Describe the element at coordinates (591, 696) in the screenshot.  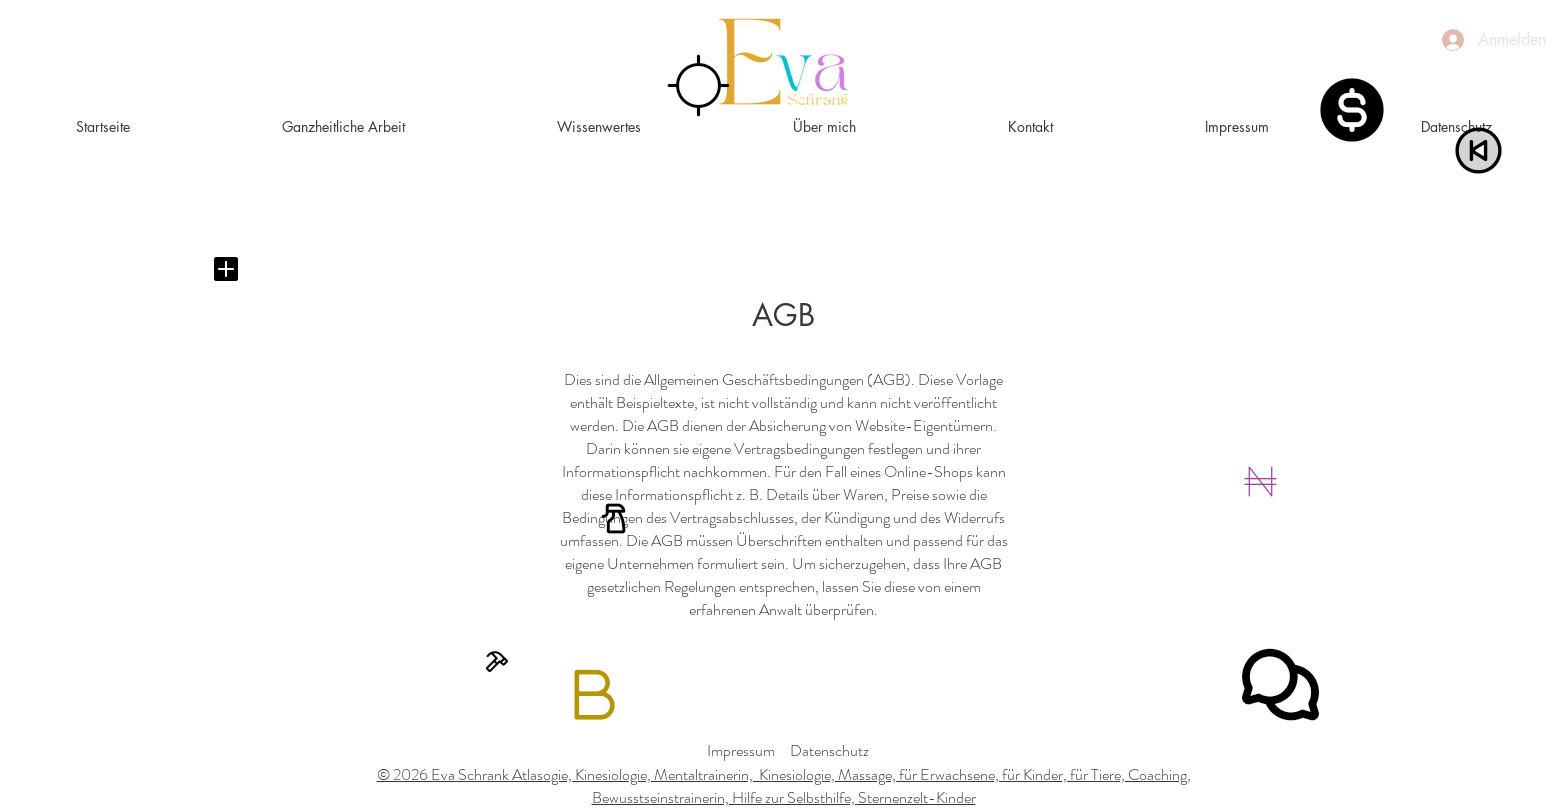
I see `apply bold formatting to selected text` at that location.